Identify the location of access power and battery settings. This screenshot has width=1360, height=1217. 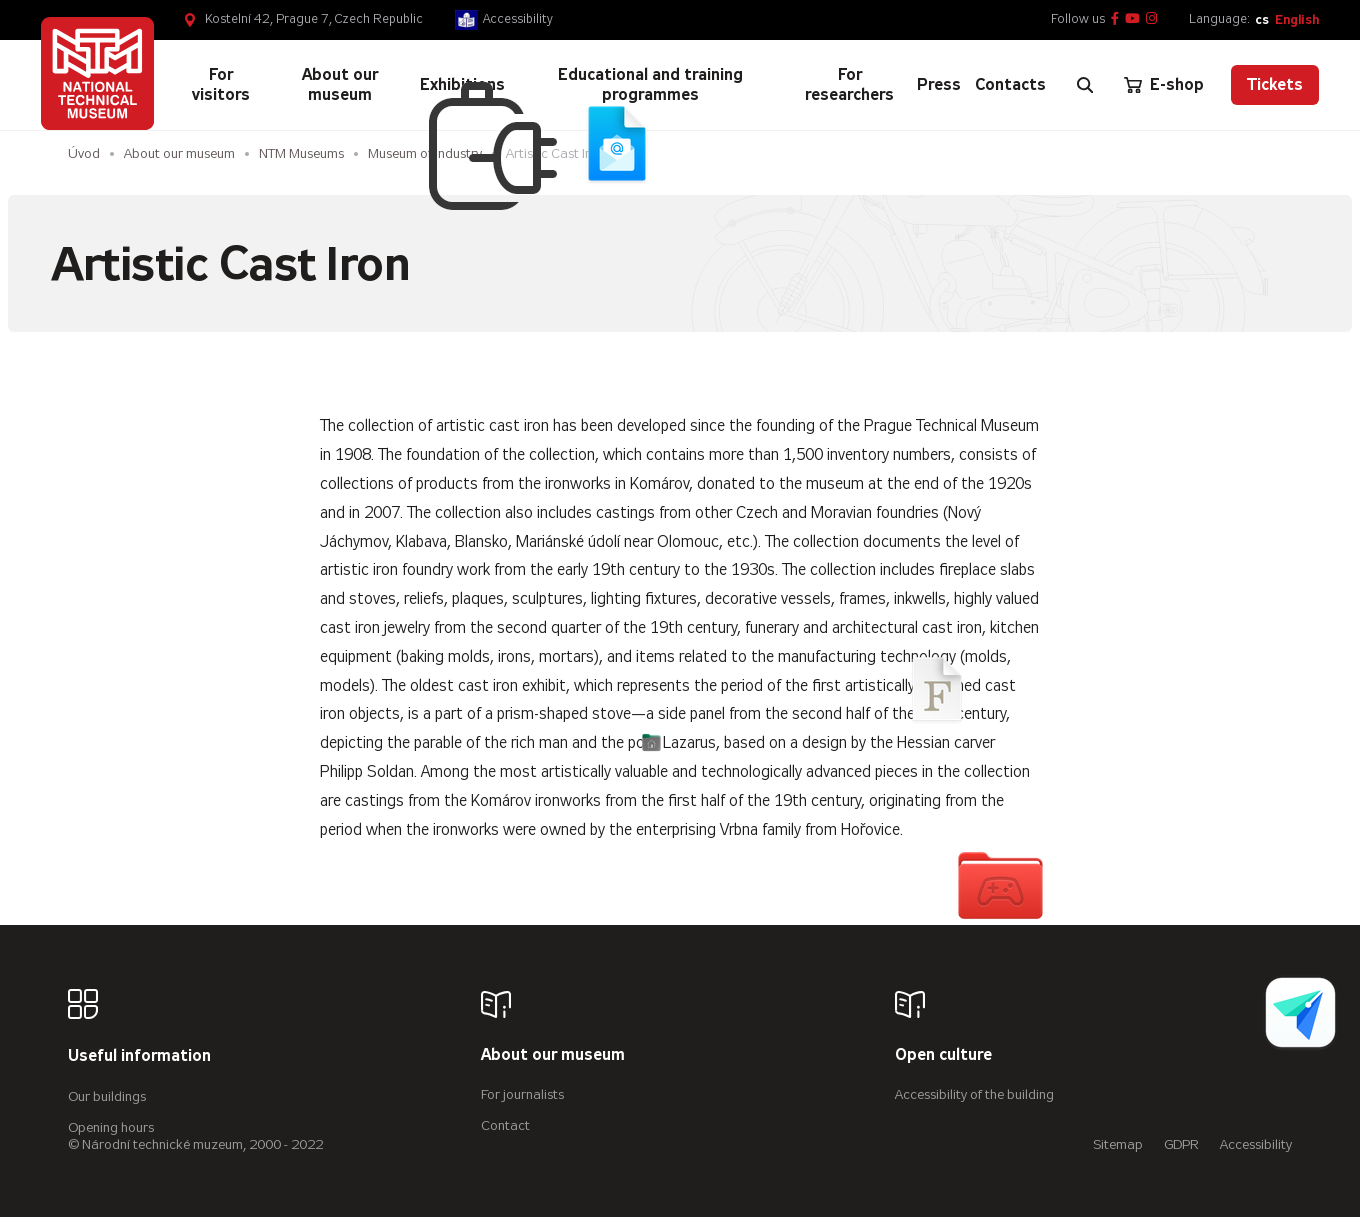
(493, 146).